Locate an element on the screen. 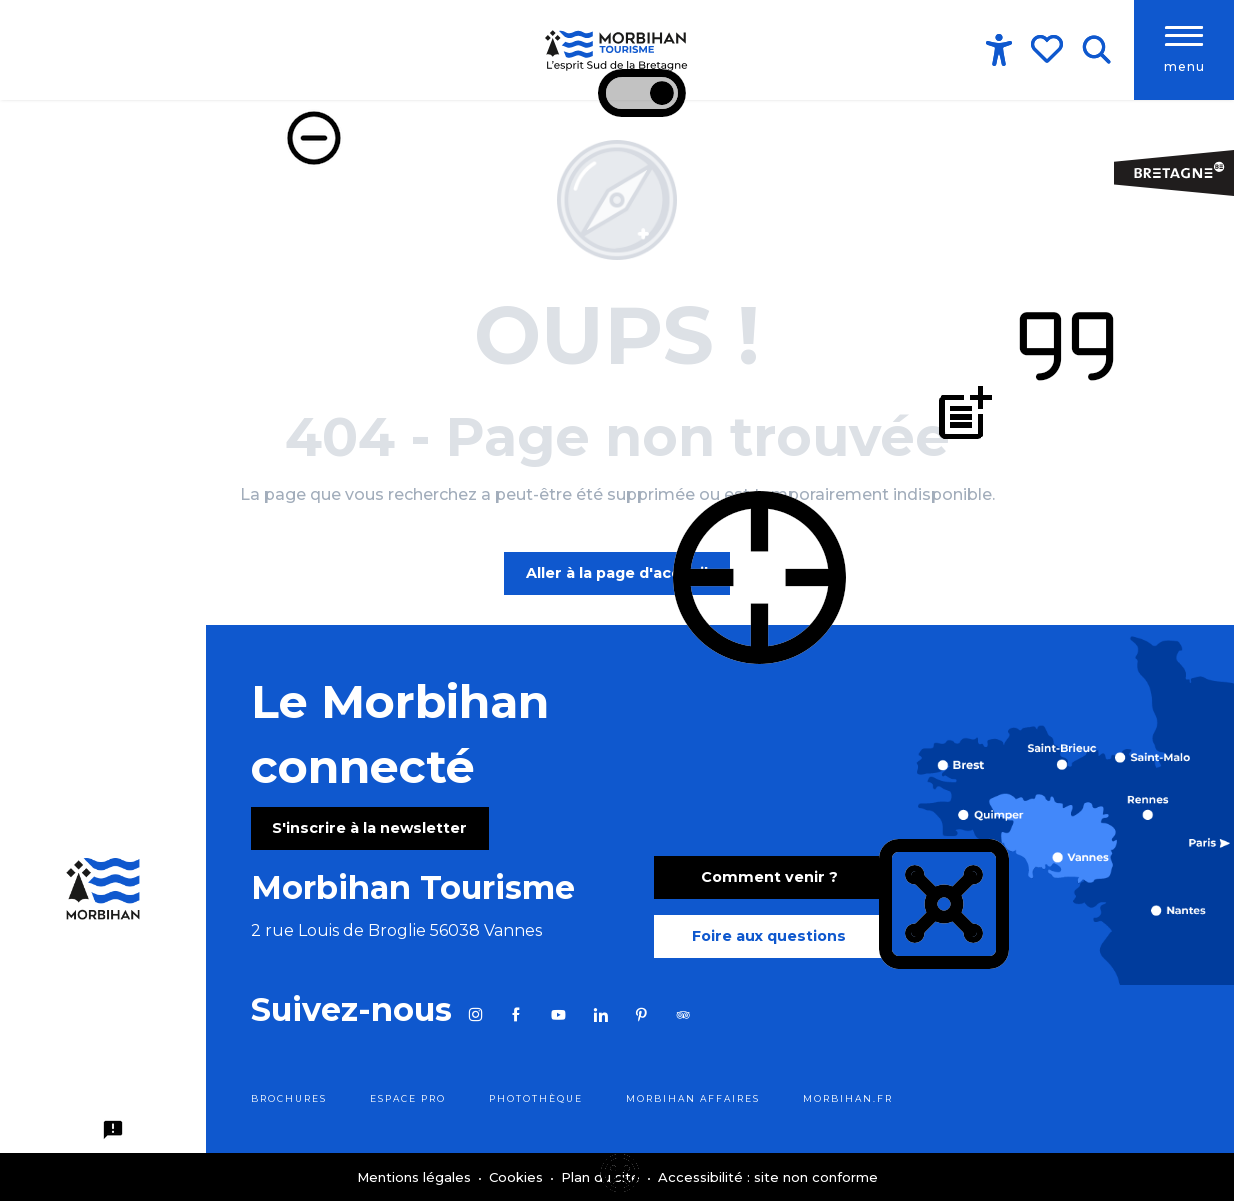 The height and width of the screenshot is (1201, 1234). set or view target goals is located at coordinates (759, 577).